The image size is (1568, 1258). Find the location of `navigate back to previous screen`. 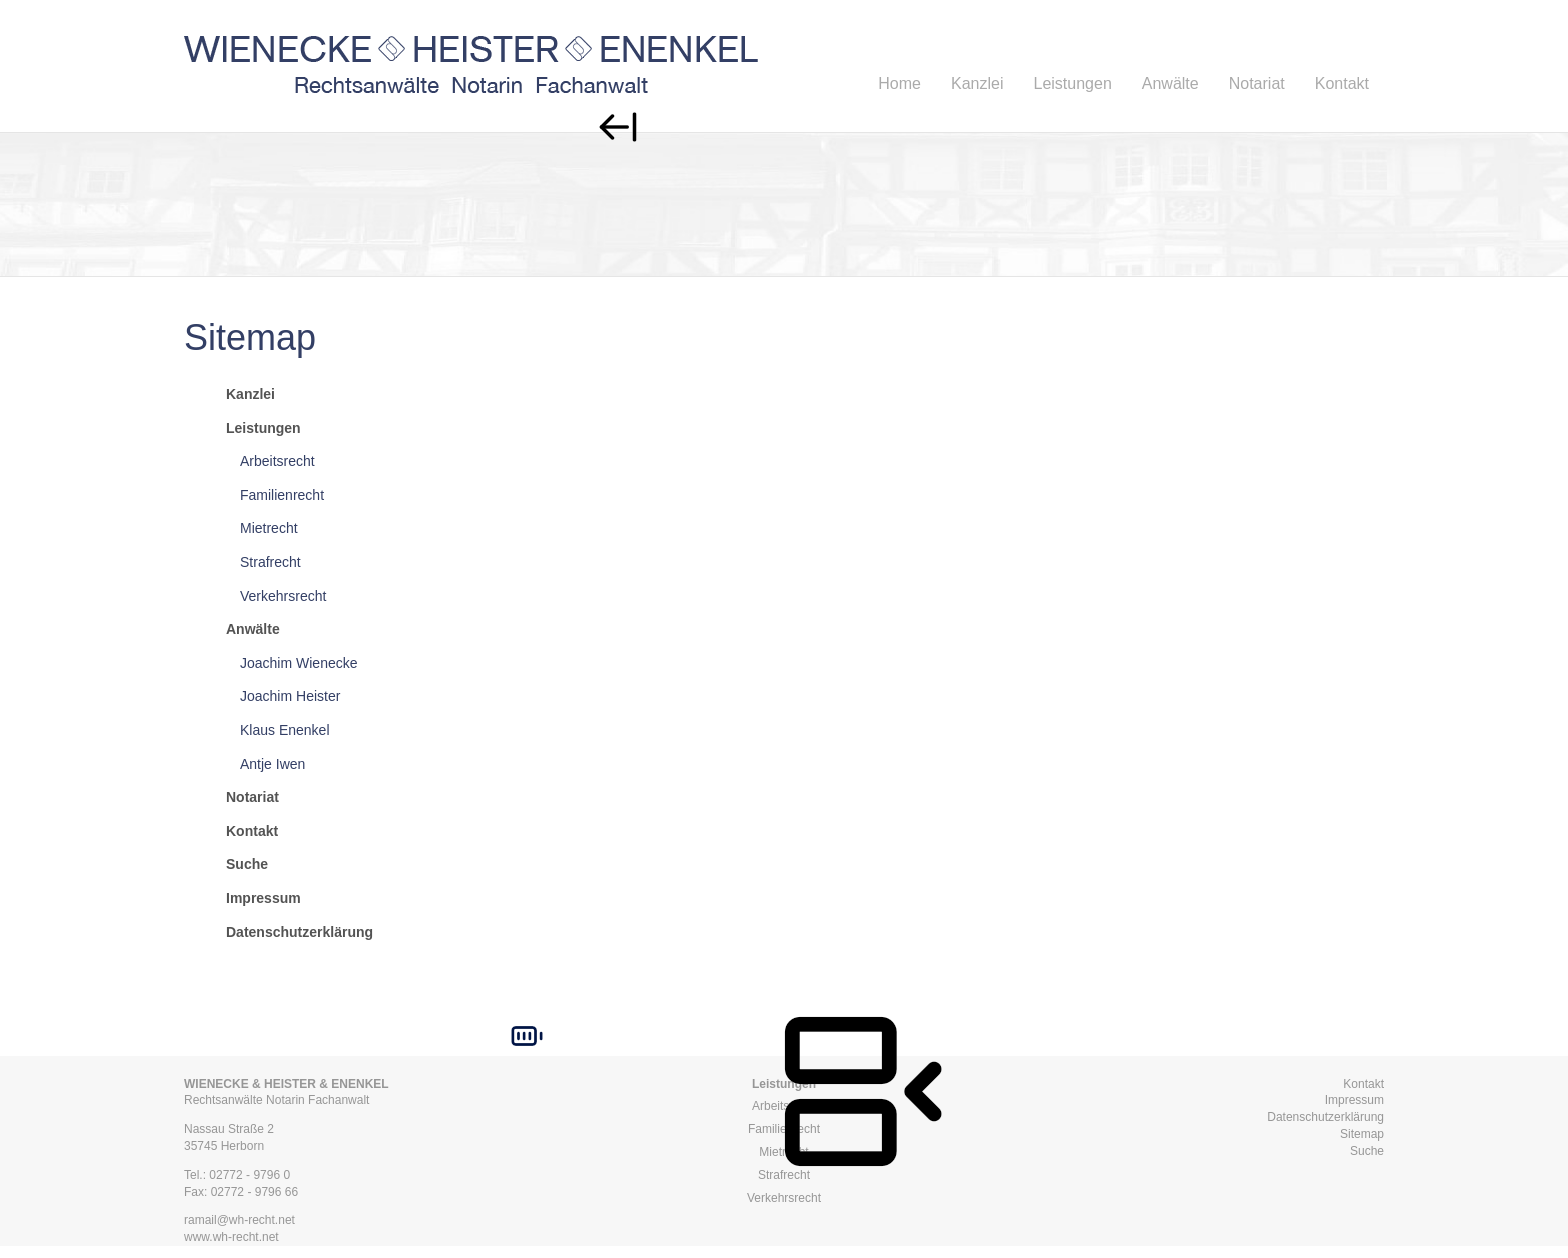

navigate back to previous screen is located at coordinates (618, 127).